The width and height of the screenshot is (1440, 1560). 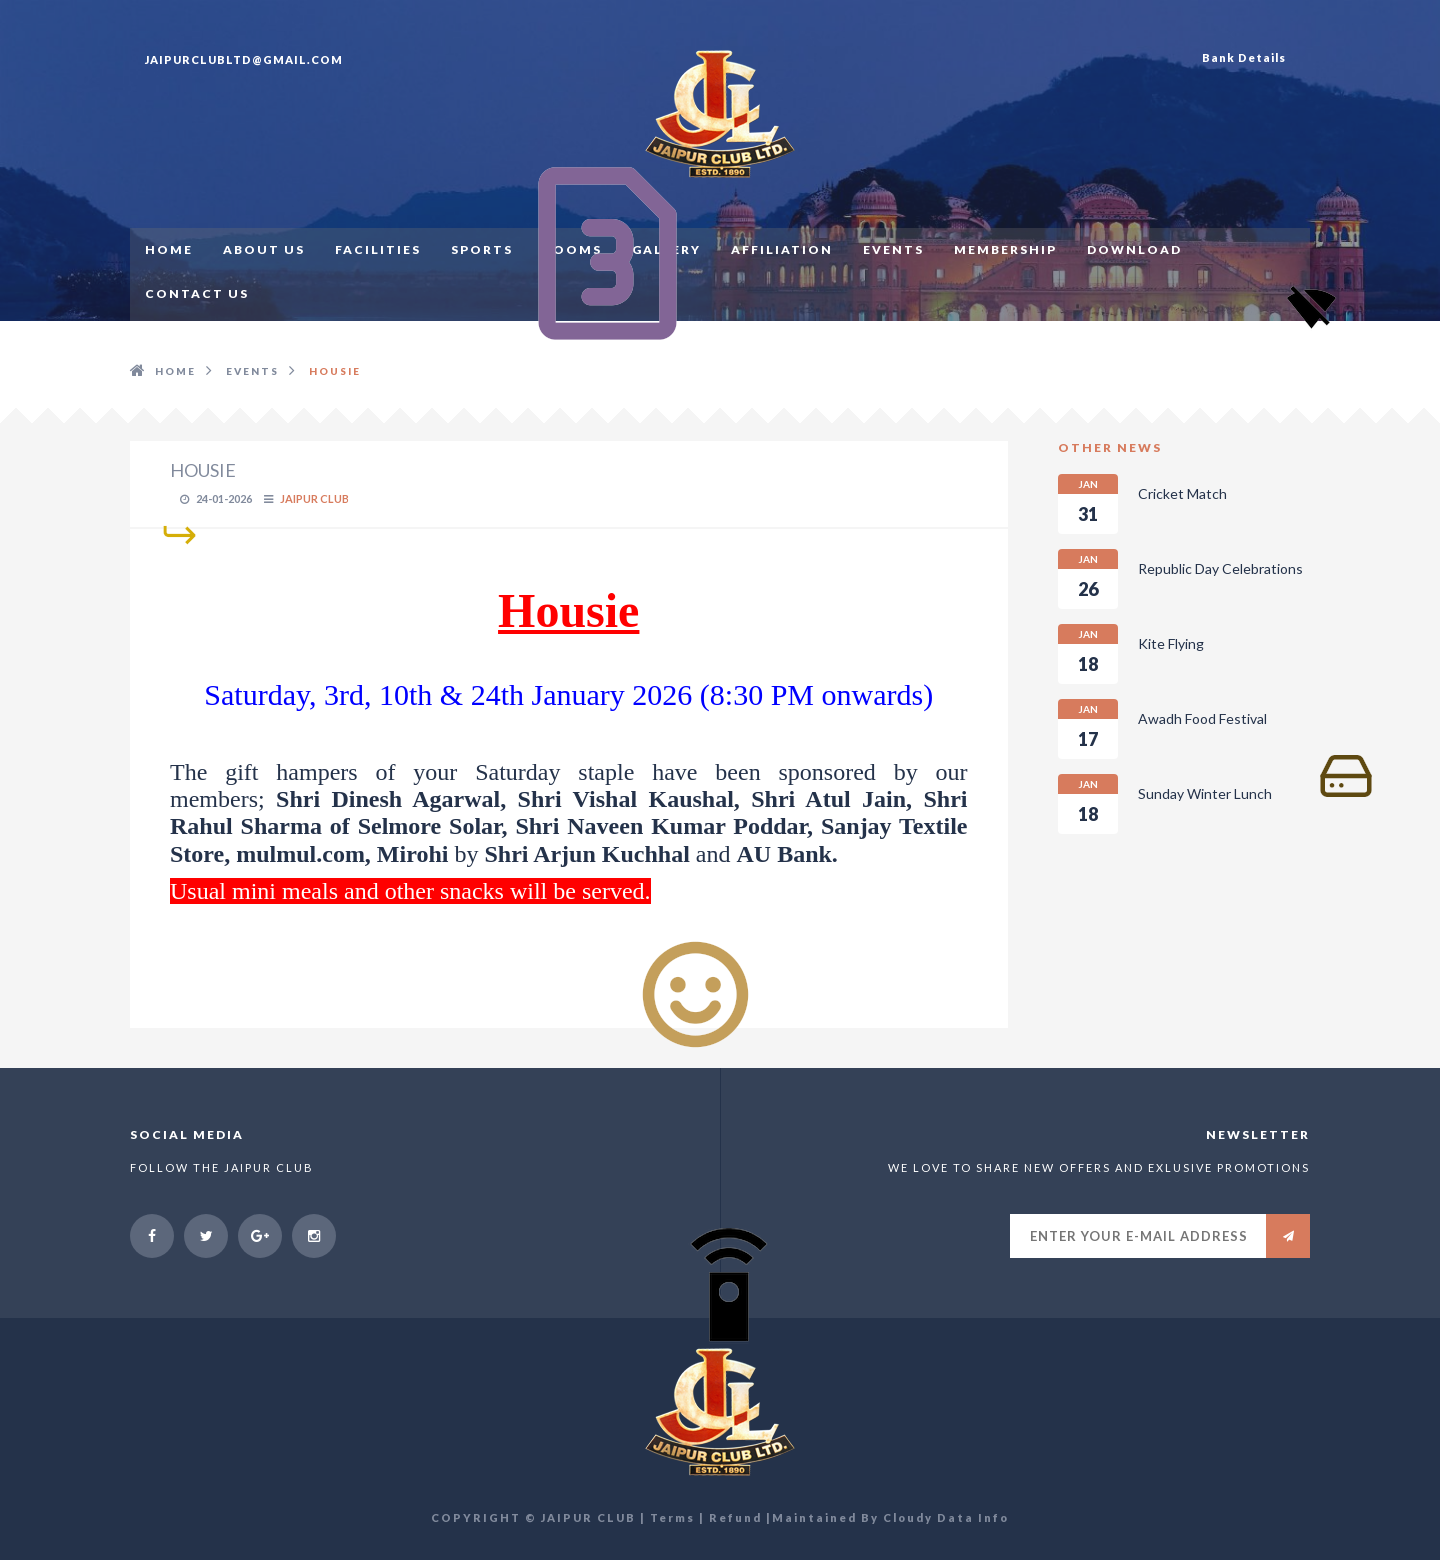 What do you see at coordinates (1346, 776) in the screenshot?
I see `access local storage or drive` at bounding box center [1346, 776].